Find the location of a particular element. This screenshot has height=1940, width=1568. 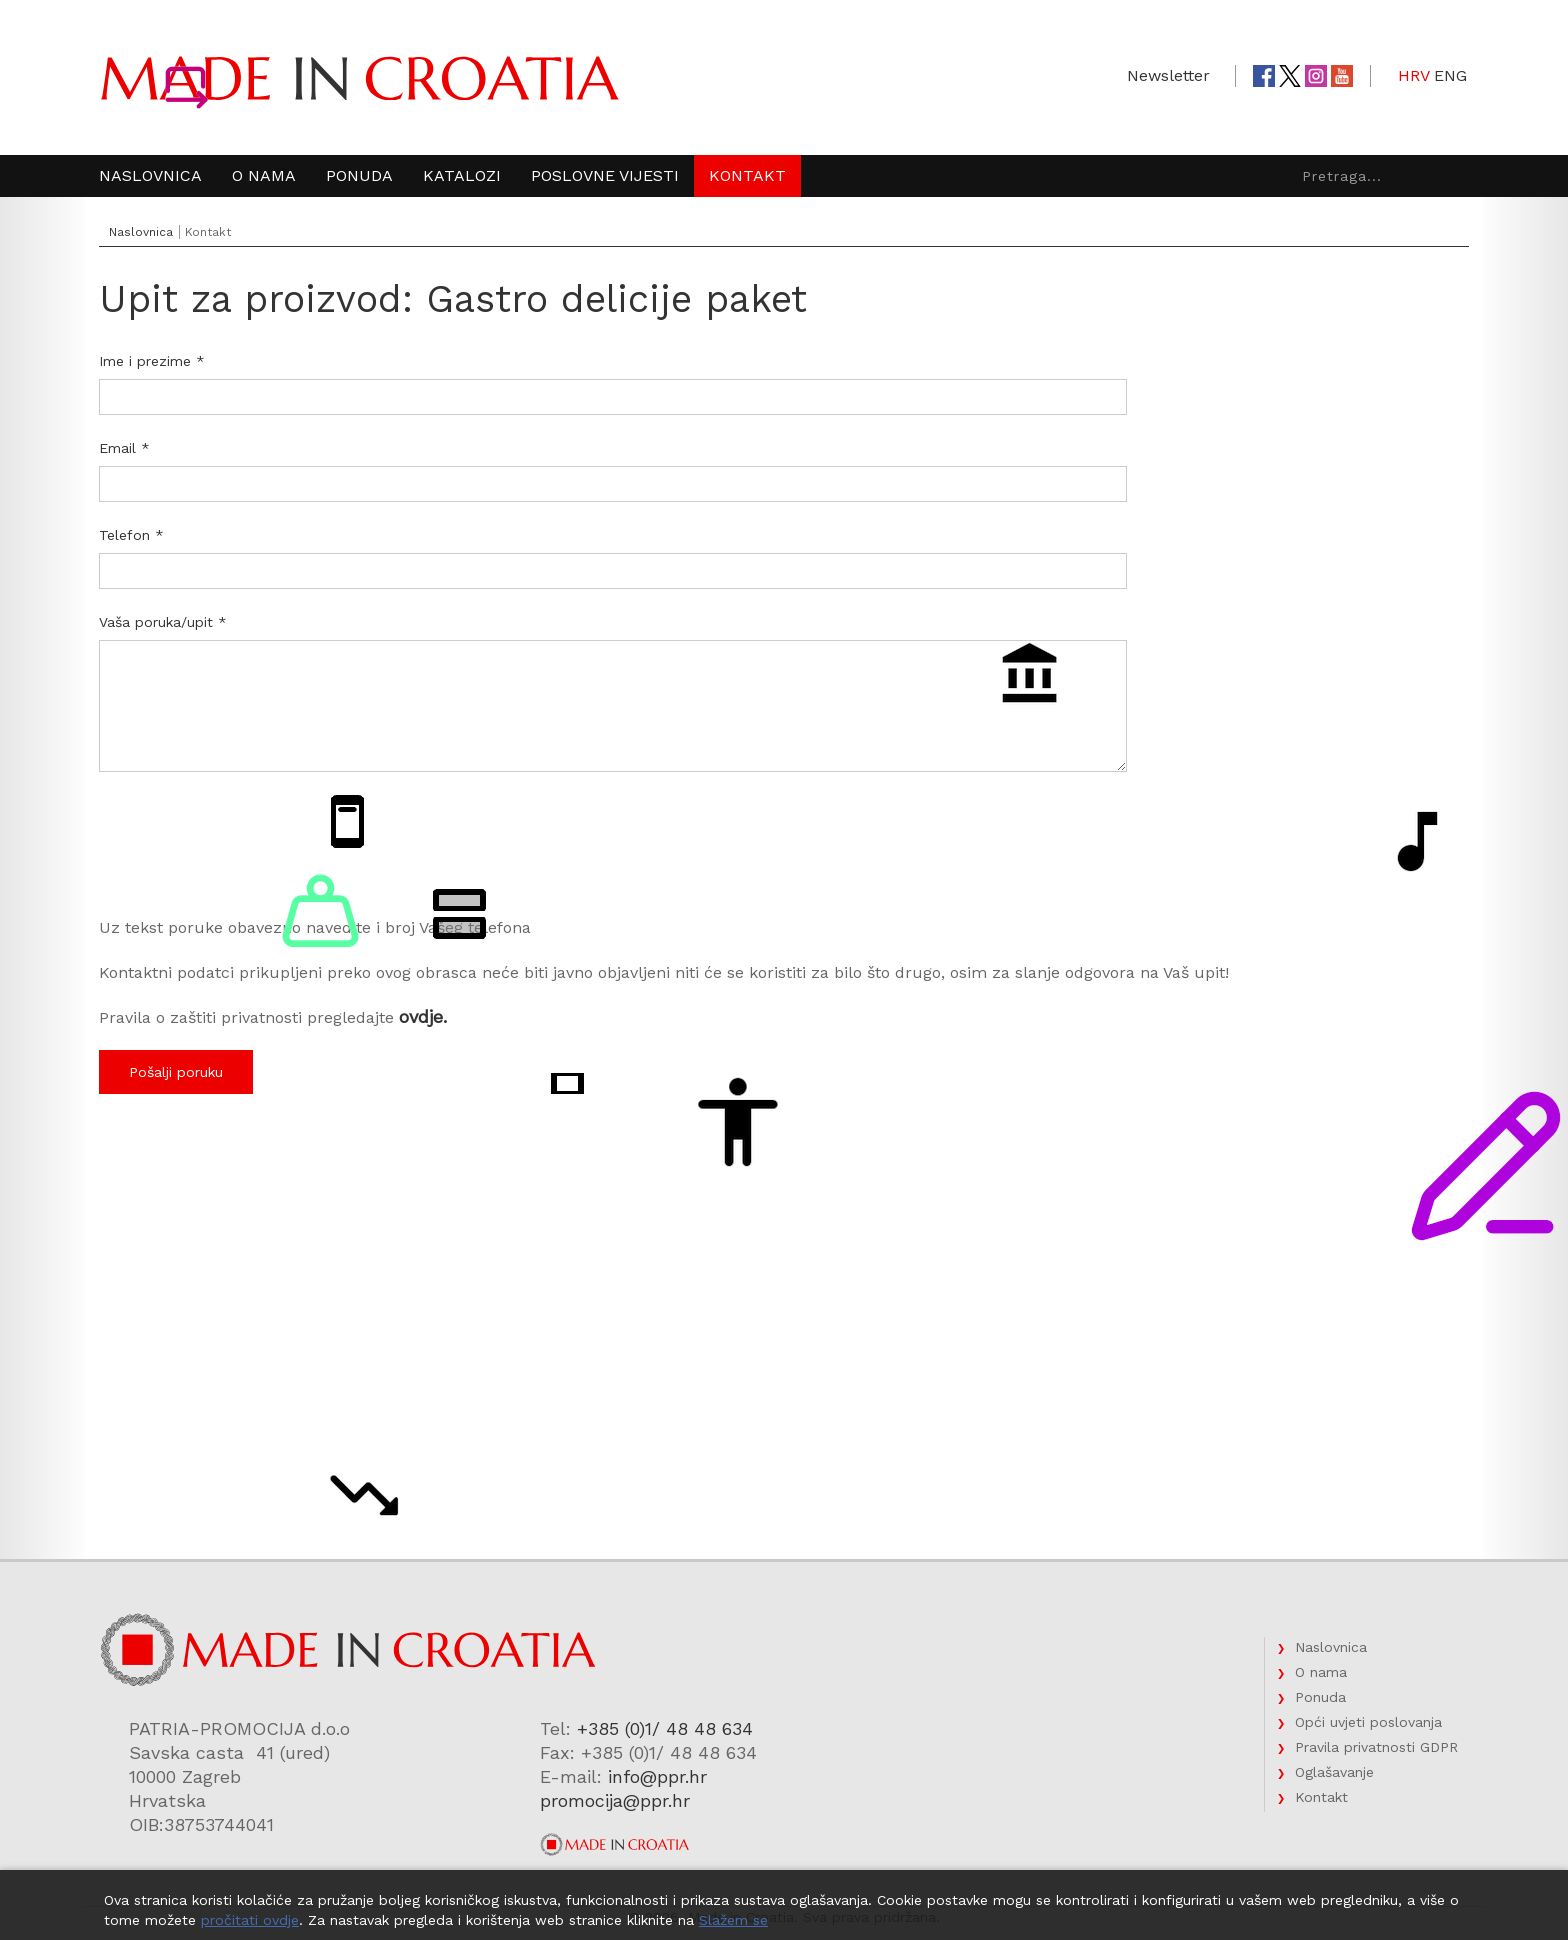

access accessibility settings is located at coordinates (738, 1122).